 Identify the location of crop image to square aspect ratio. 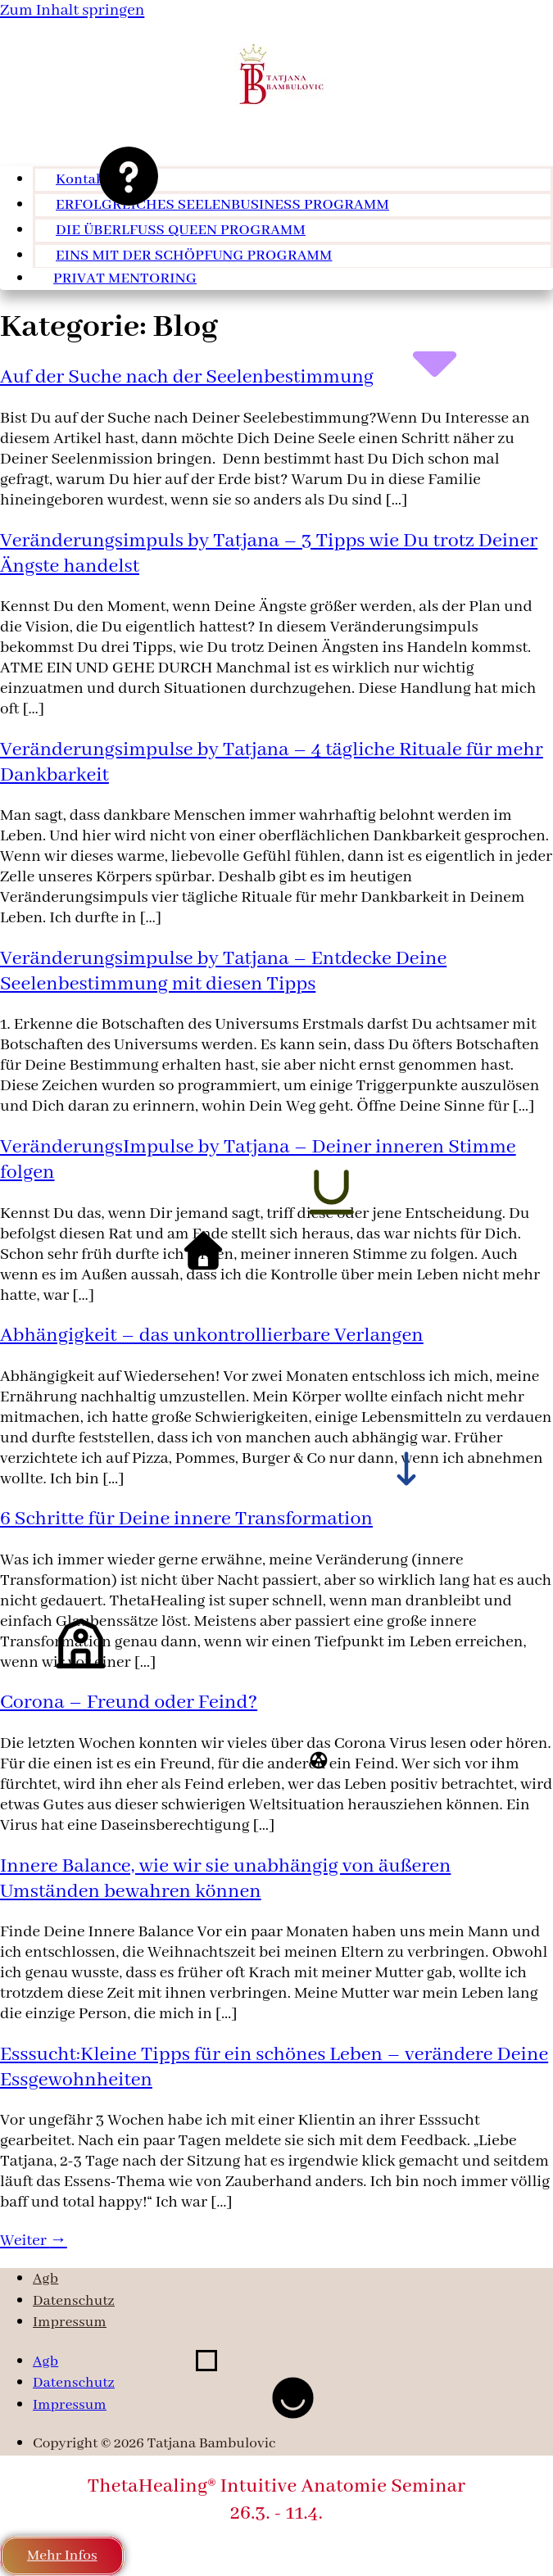
(206, 2361).